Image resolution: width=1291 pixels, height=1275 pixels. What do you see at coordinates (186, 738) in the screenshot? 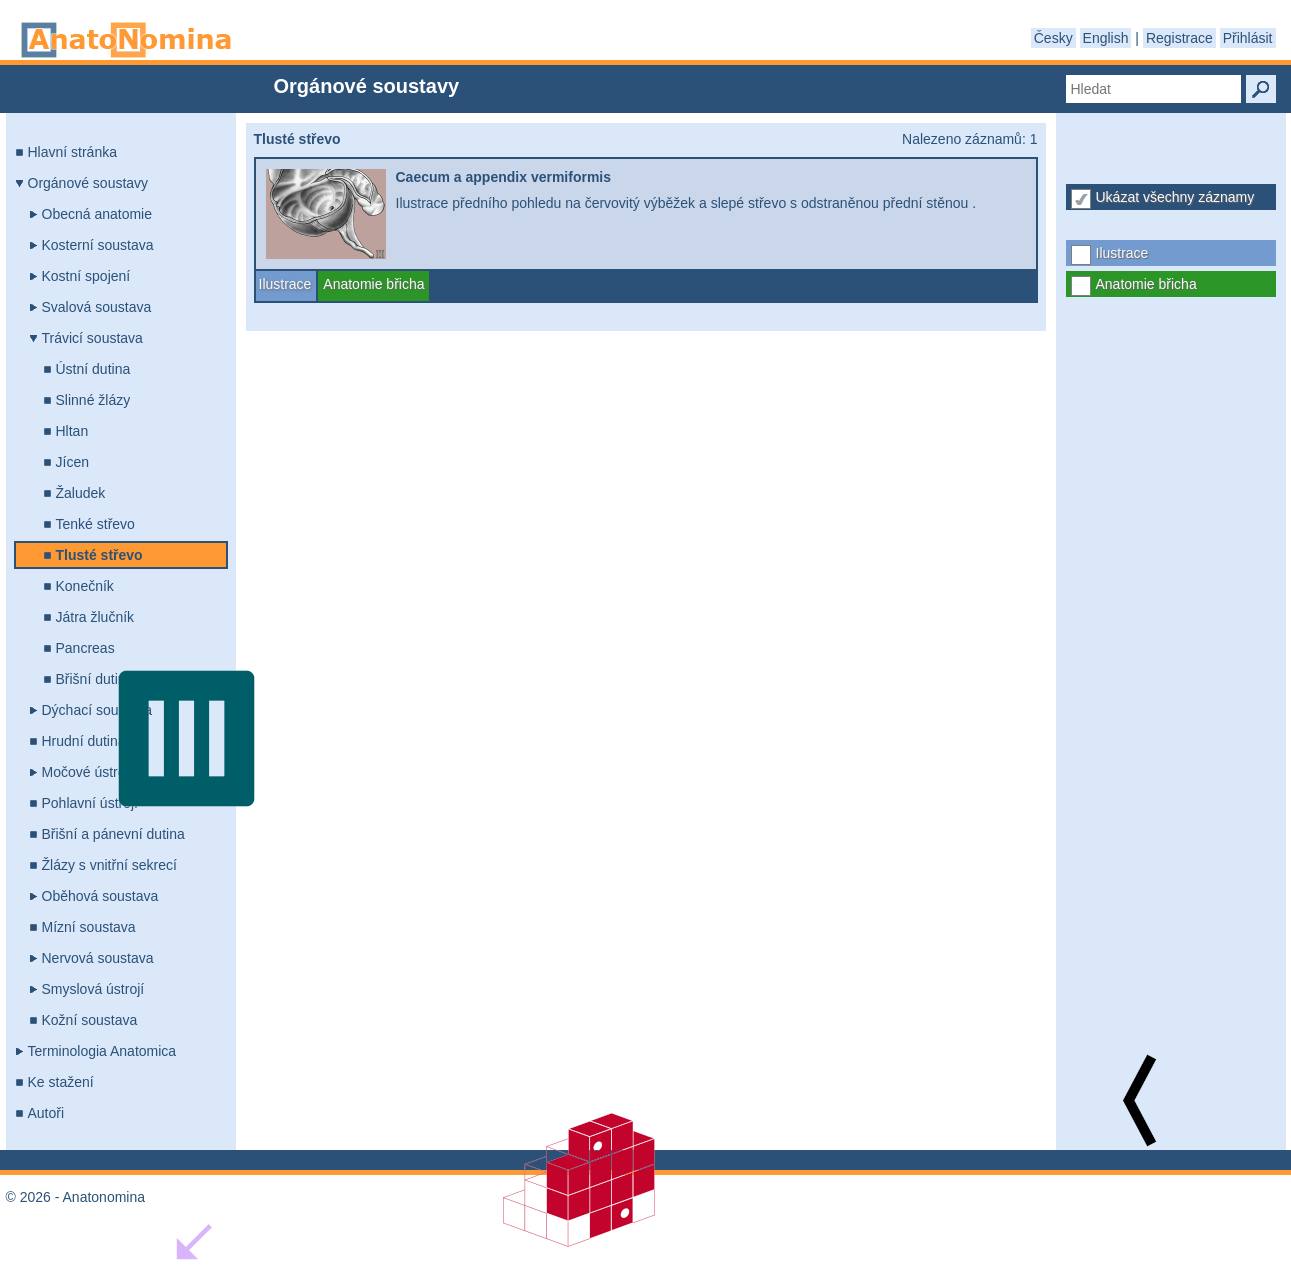
I see `switch to vertical column layout` at bounding box center [186, 738].